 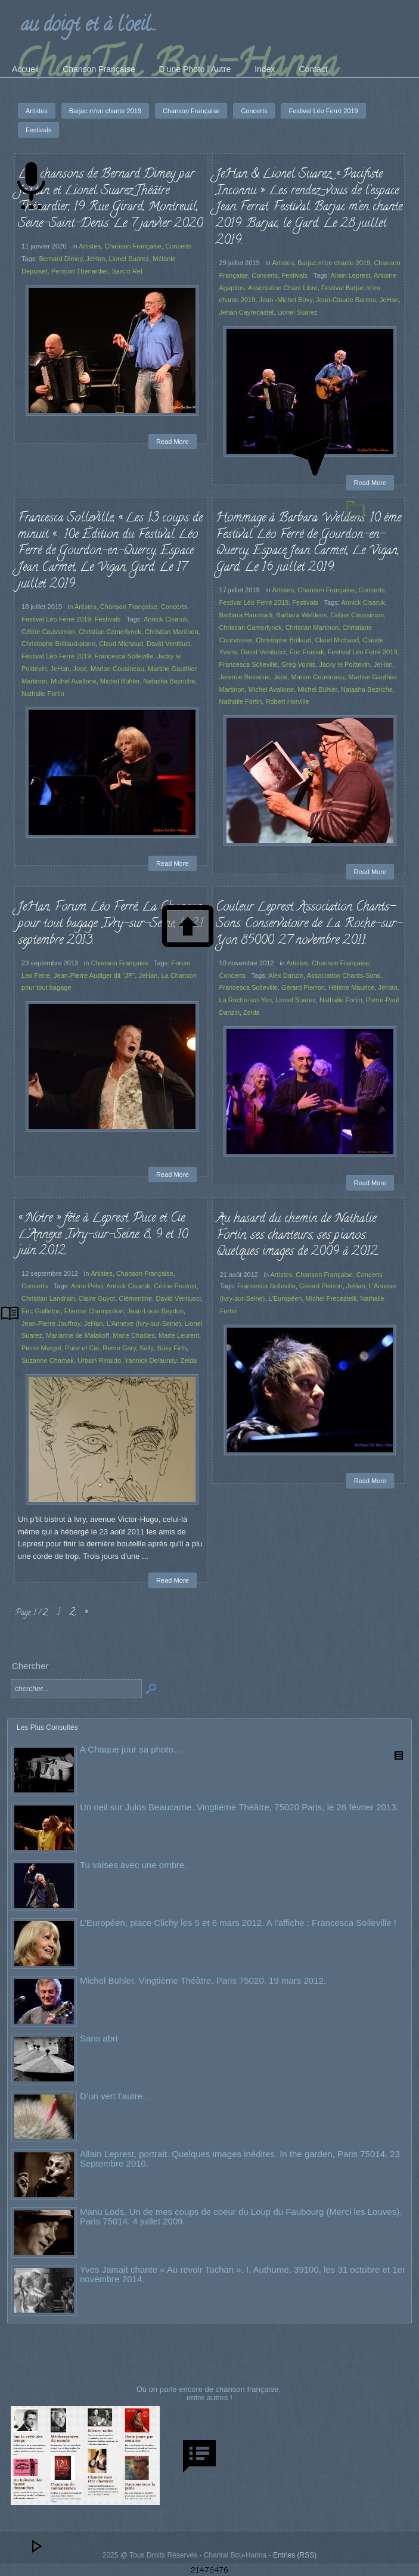 What do you see at coordinates (36, 2546) in the screenshot?
I see `play media content` at bounding box center [36, 2546].